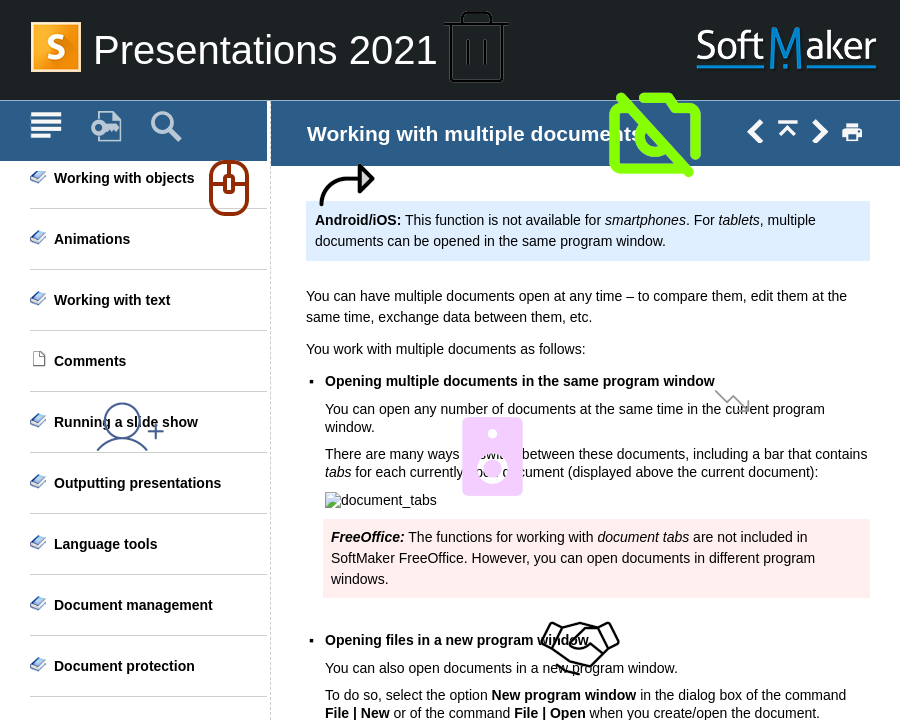 Image resolution: width=900 pixels, height=720 pixels. I want to click on add a new contact or friend, so click(128, 429).